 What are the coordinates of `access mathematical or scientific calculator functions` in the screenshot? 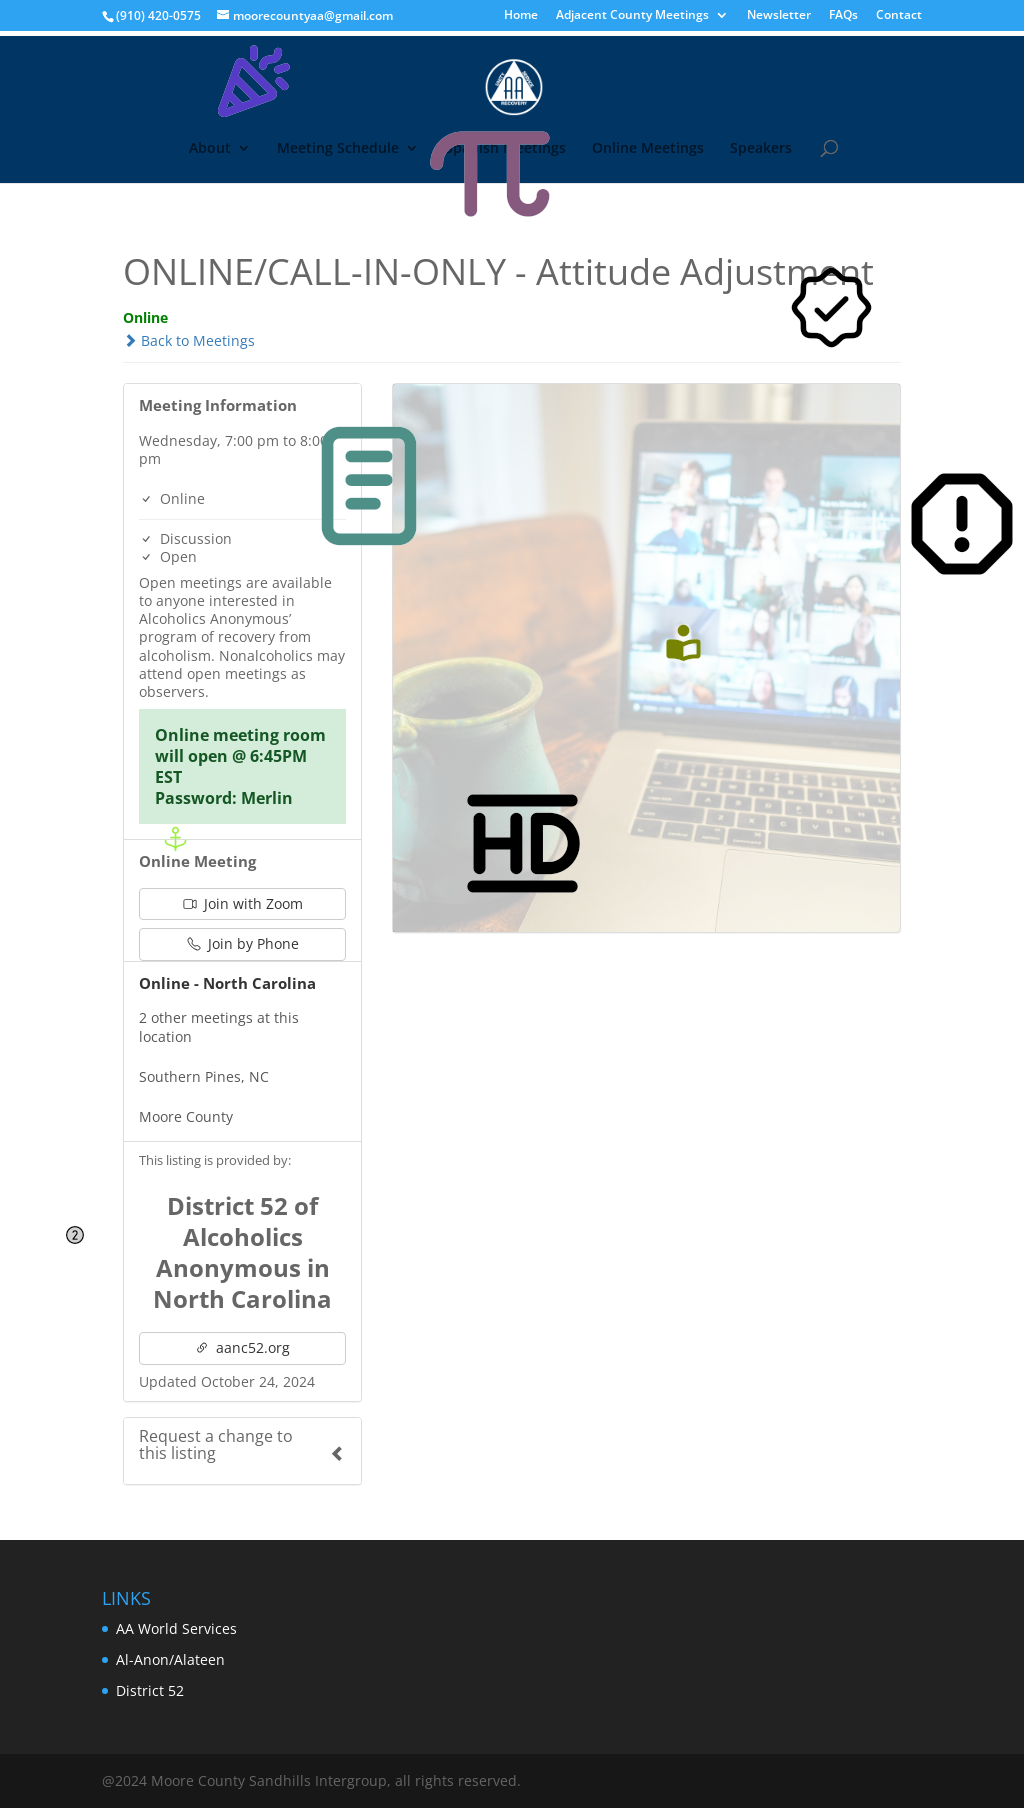 It's located at (492, 172).